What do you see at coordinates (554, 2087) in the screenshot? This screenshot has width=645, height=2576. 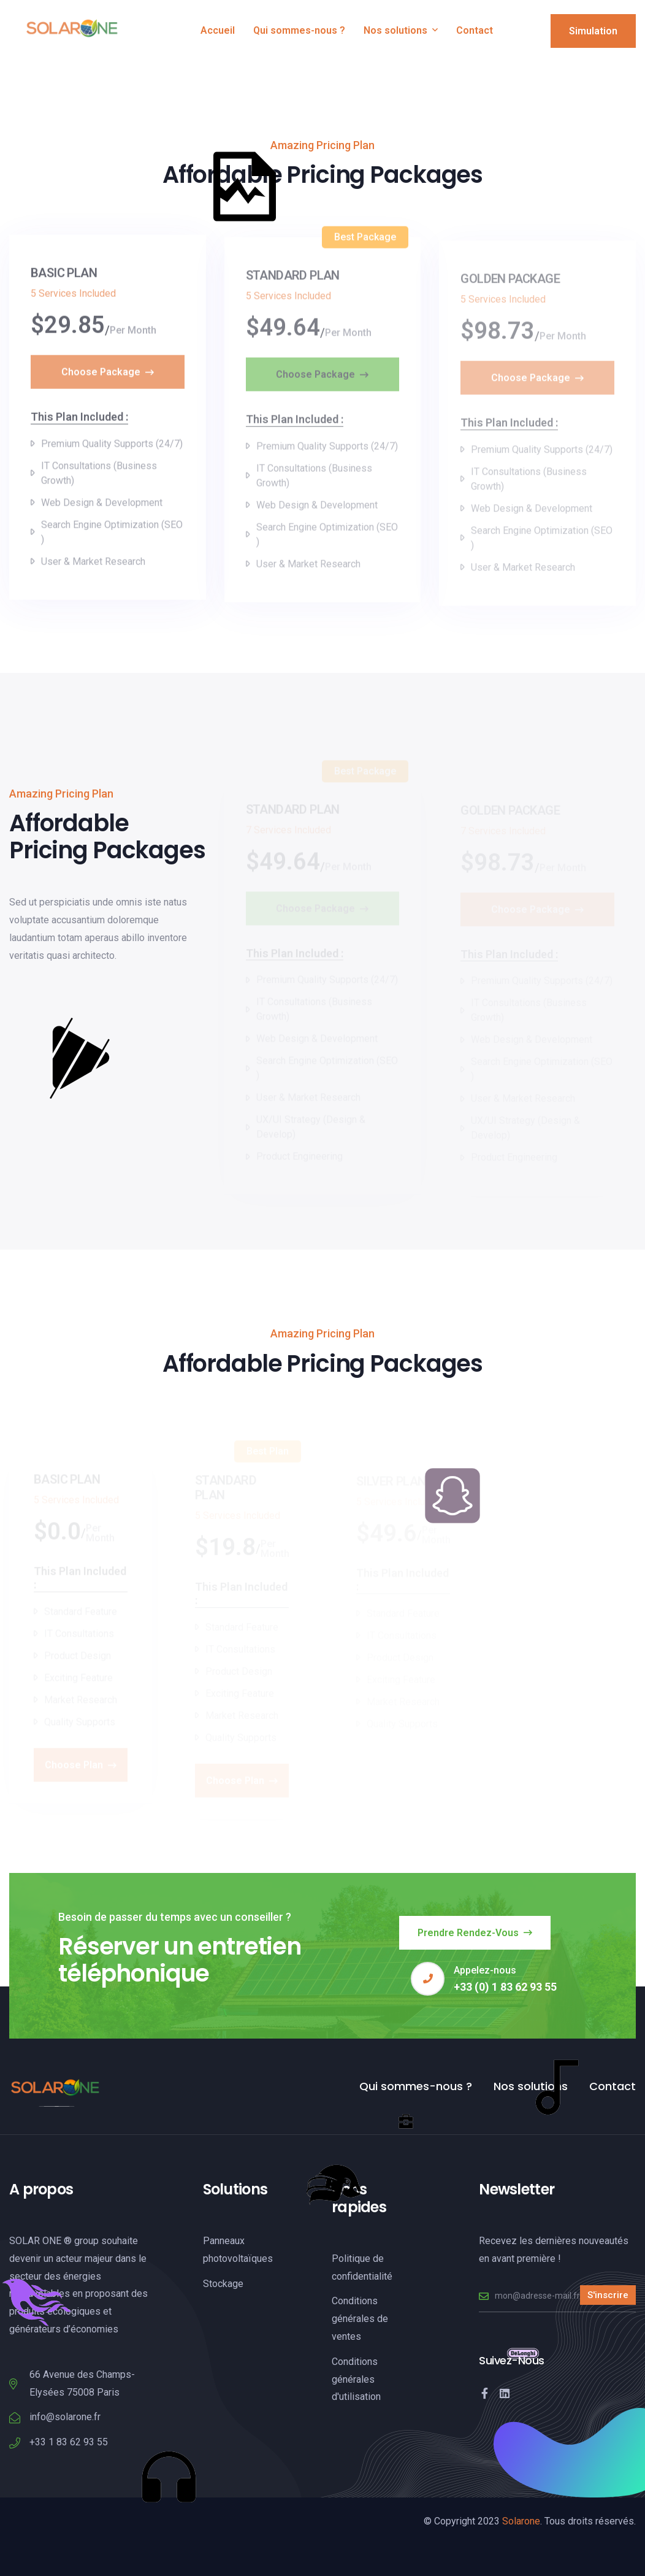 I see `access music library or audio files` at bounding box center [554, 2087].